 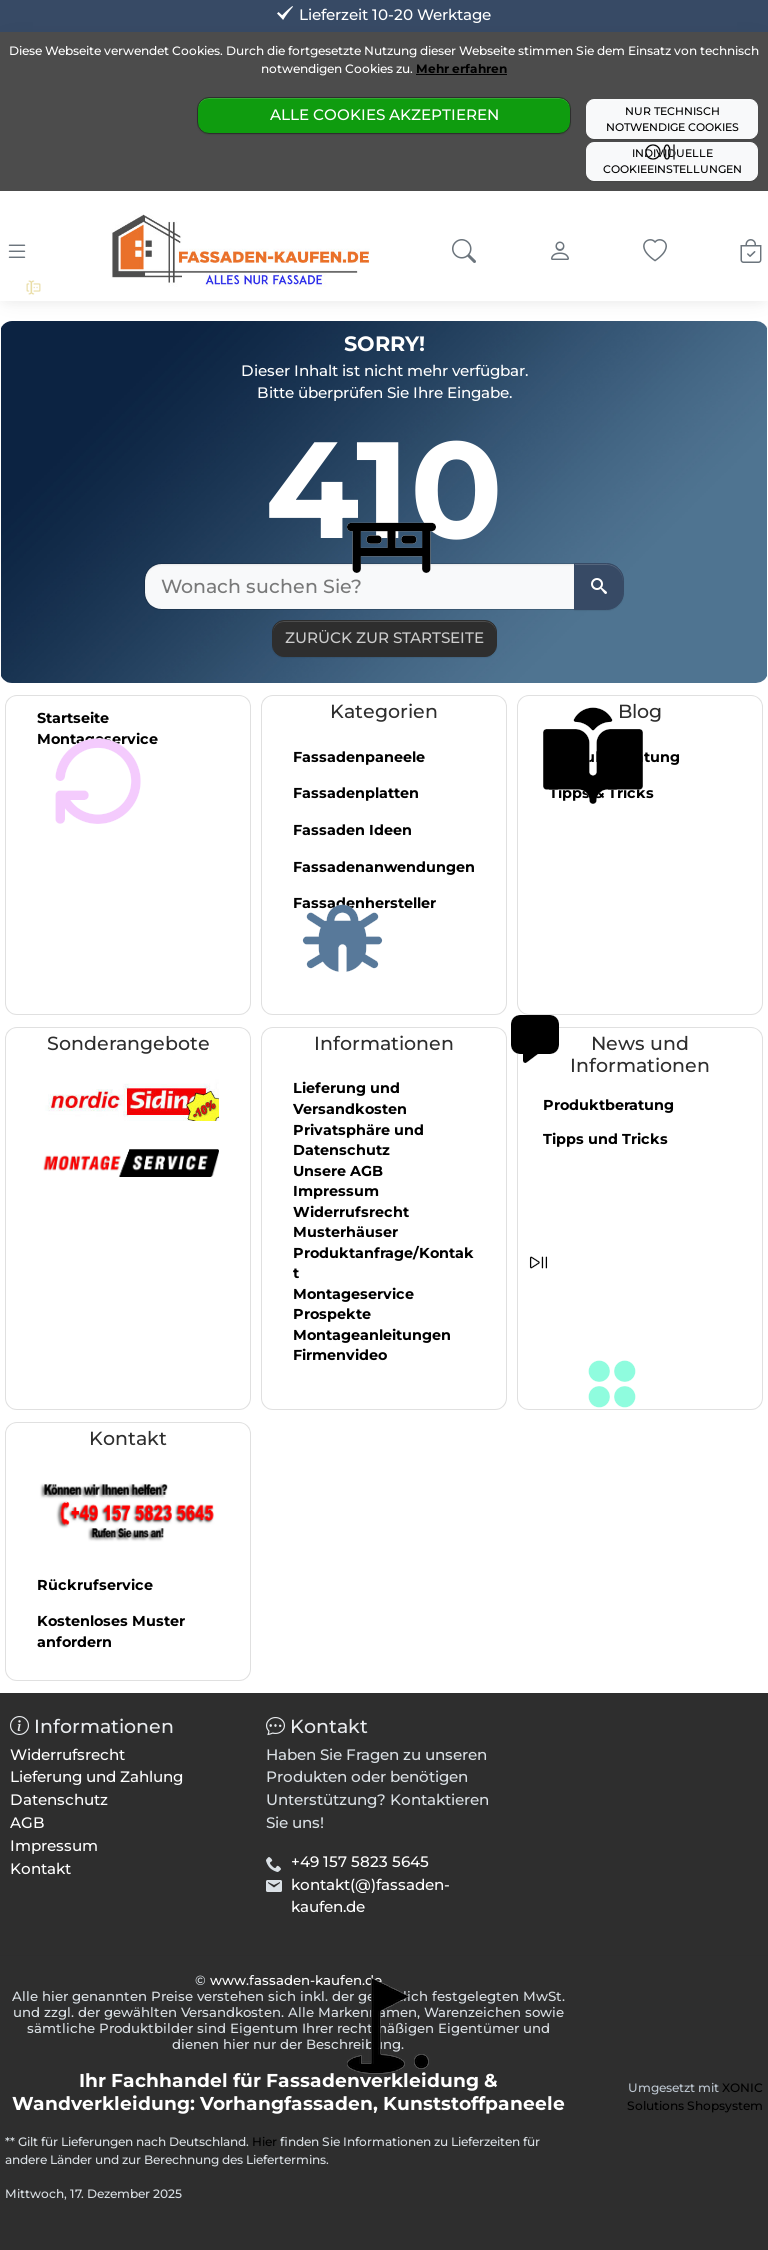 What do you see at coordinates (98, 781) in the screenshot?
I see `rotate image or content clockwise` at bounding box center [98, 781].